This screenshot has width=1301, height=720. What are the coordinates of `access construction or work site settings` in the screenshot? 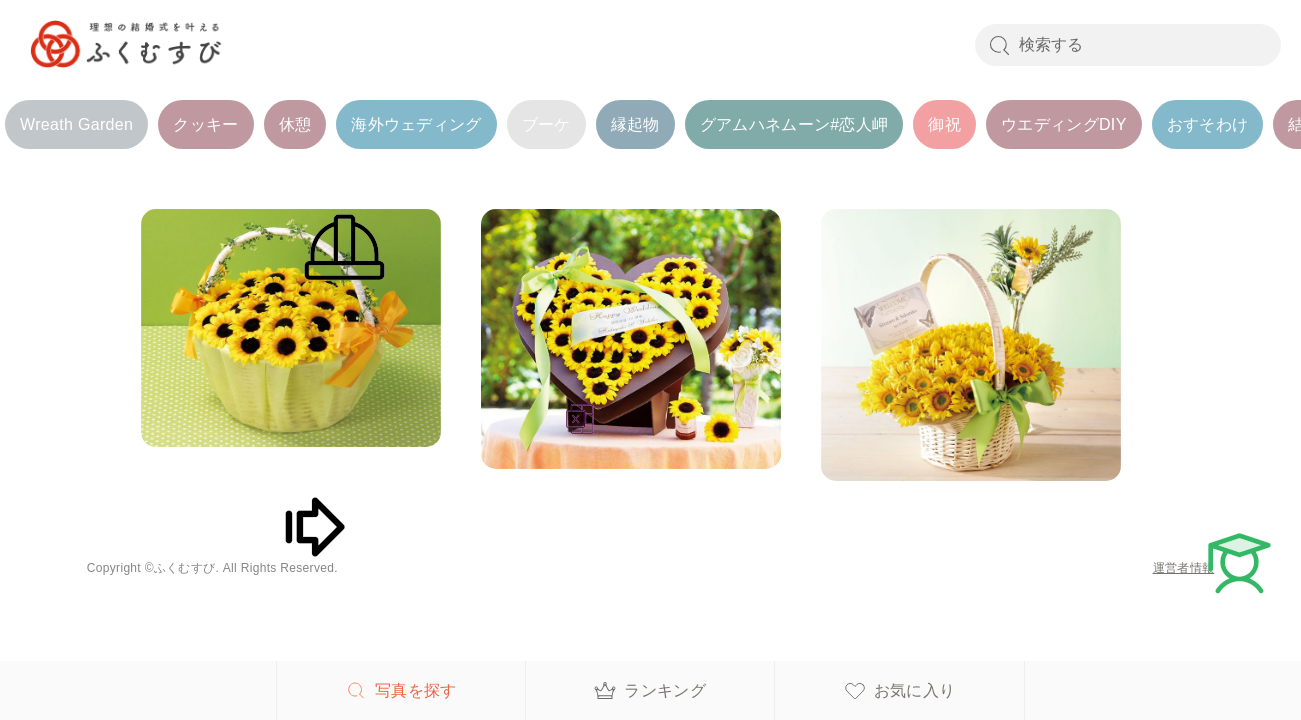 It's located at (344, 251).